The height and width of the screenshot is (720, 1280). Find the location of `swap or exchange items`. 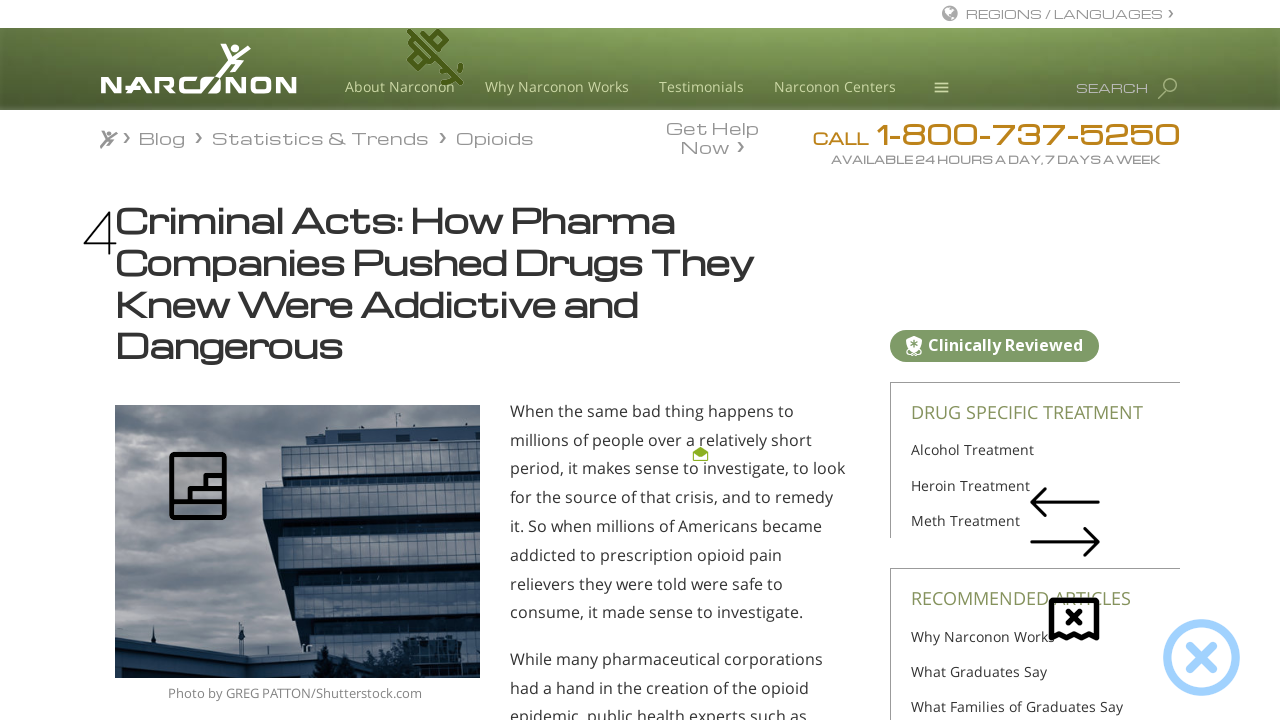

swap or exchange items is located at coordinates (1065, 522).